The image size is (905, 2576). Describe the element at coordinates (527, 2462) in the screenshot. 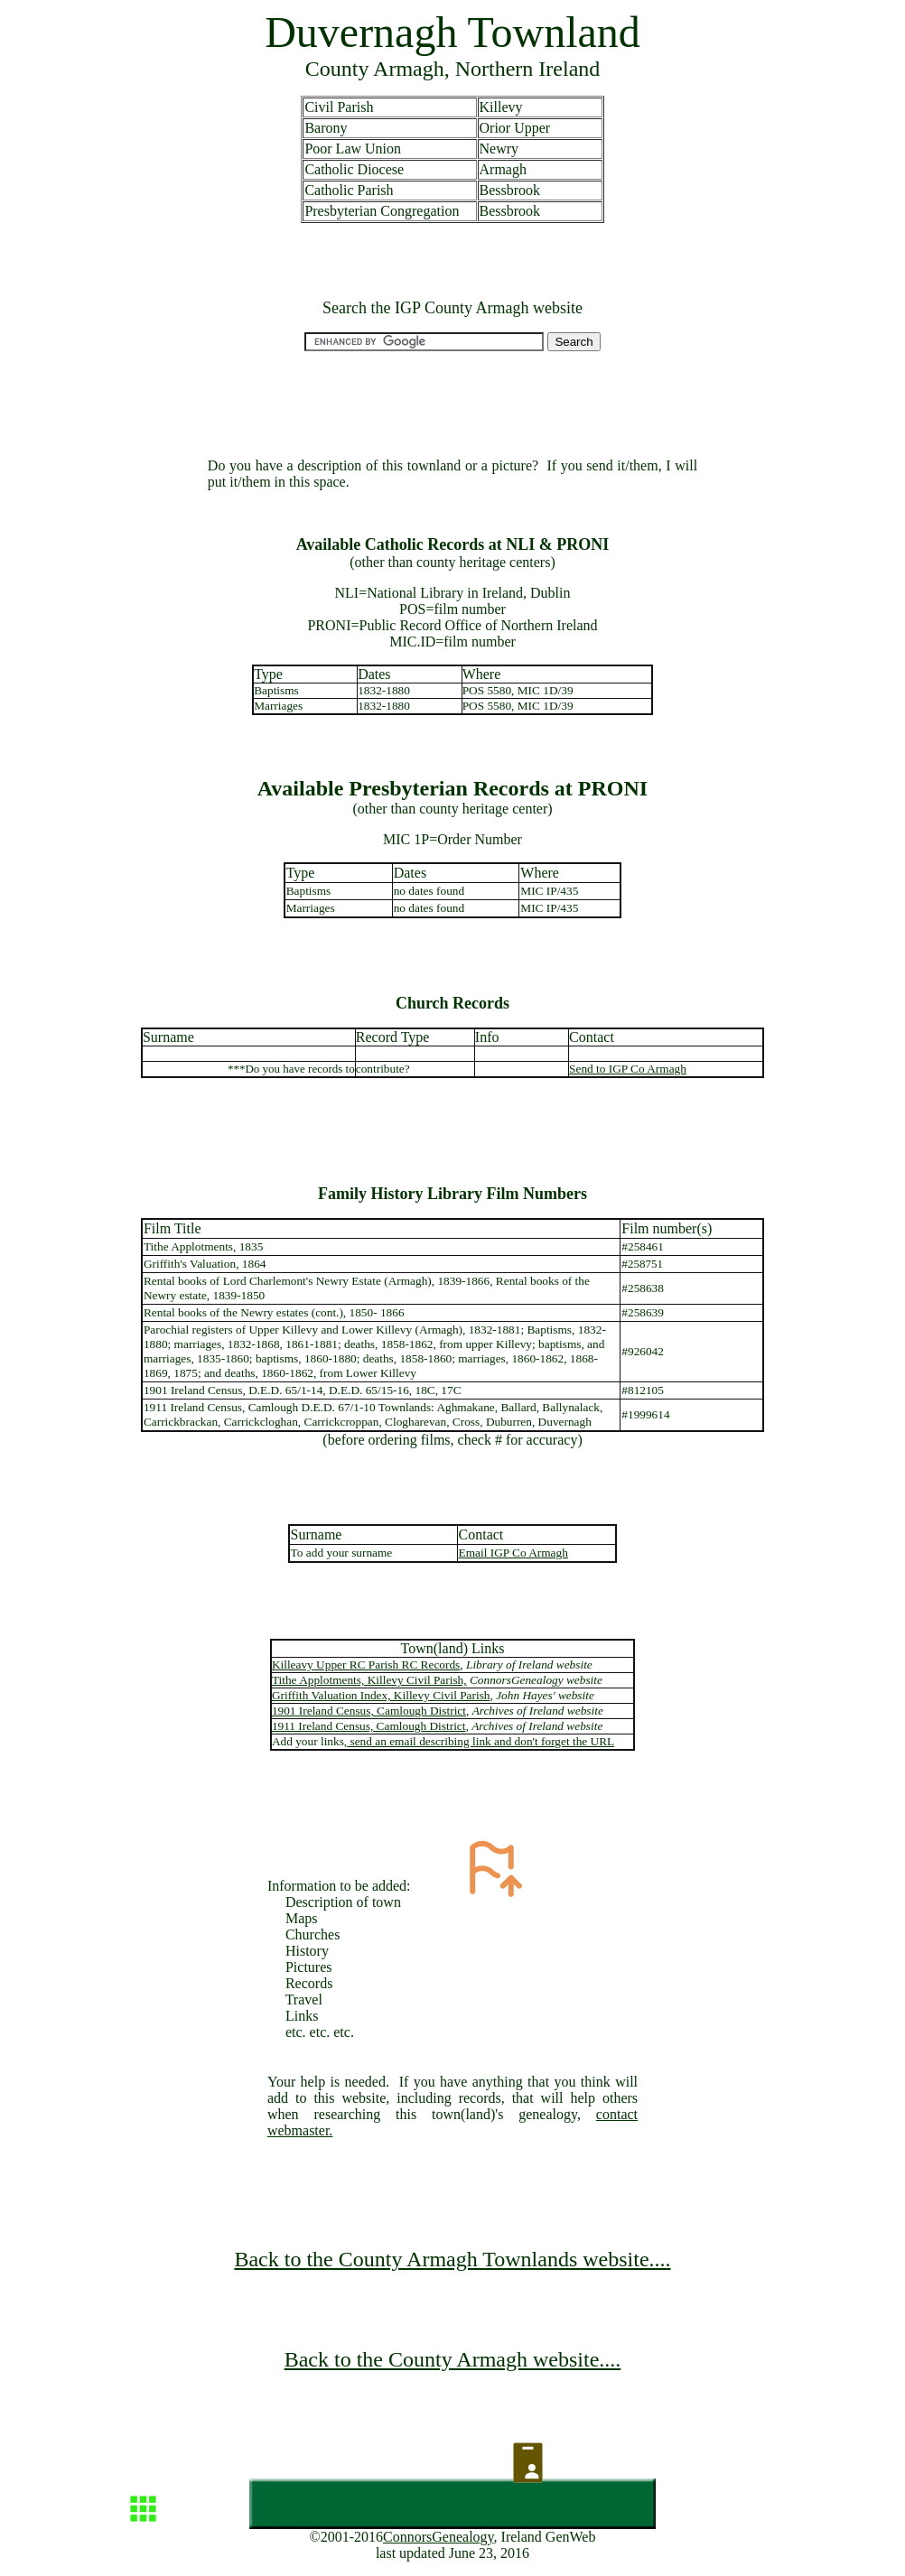

I see `view your profile or identification details` at that location.